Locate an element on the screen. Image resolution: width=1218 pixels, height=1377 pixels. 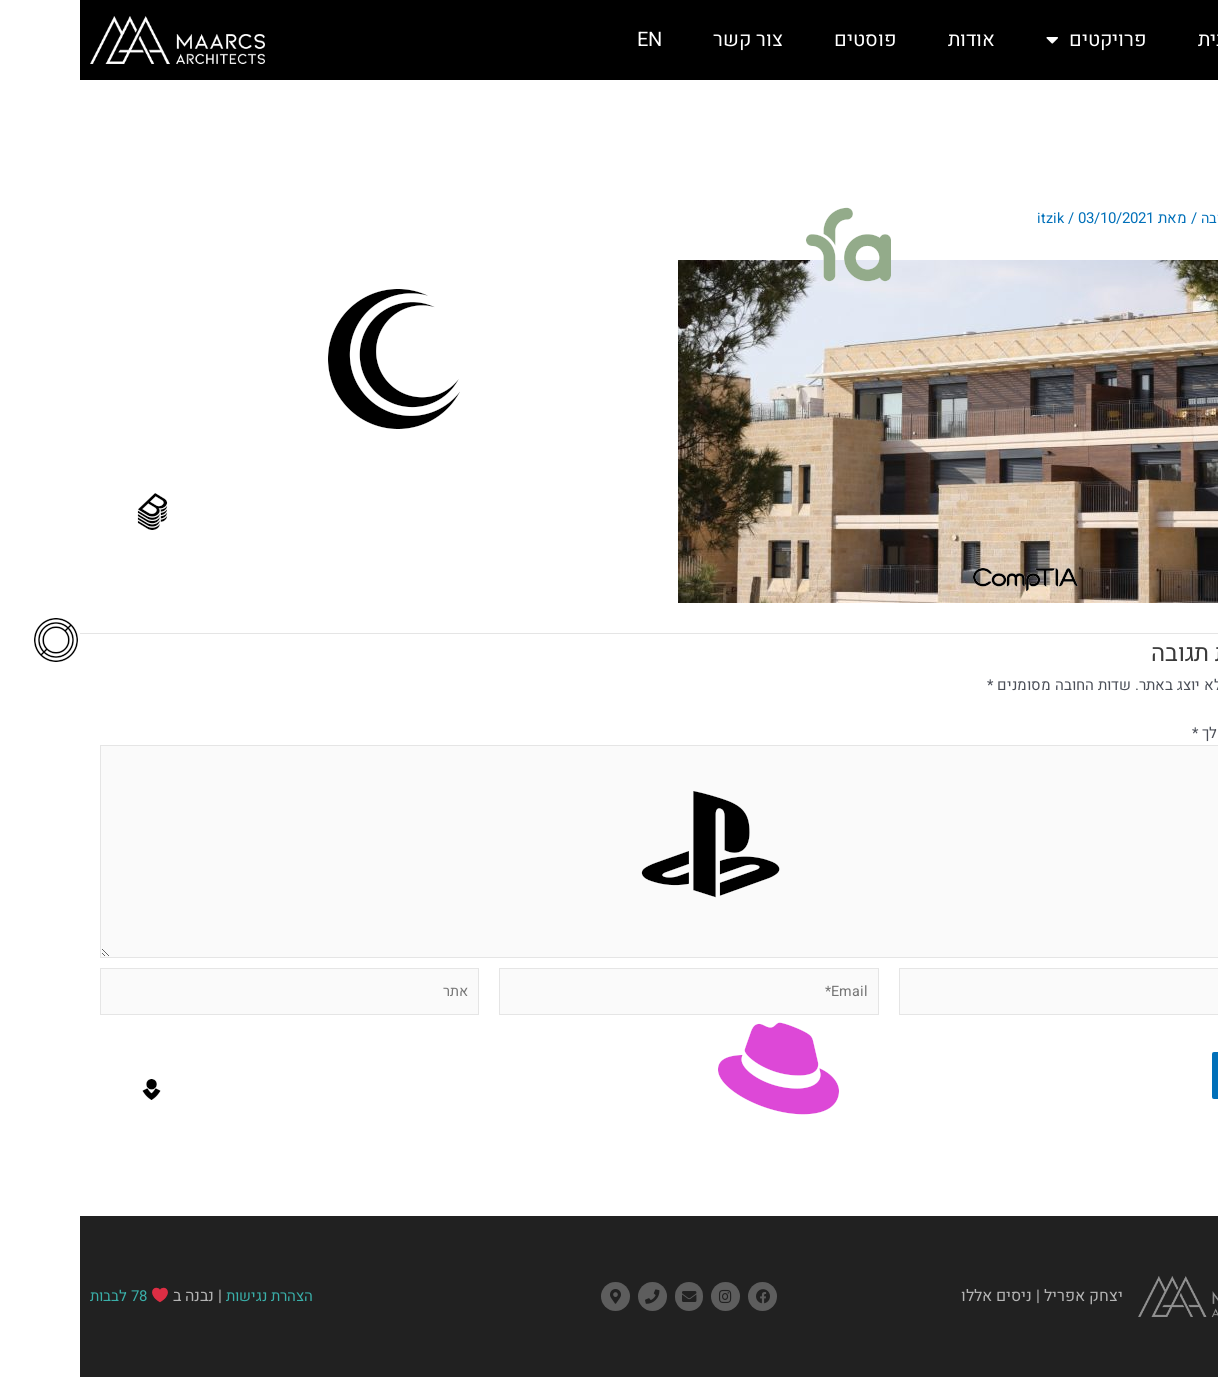
circle company logo is located at coordinates (56, 640).